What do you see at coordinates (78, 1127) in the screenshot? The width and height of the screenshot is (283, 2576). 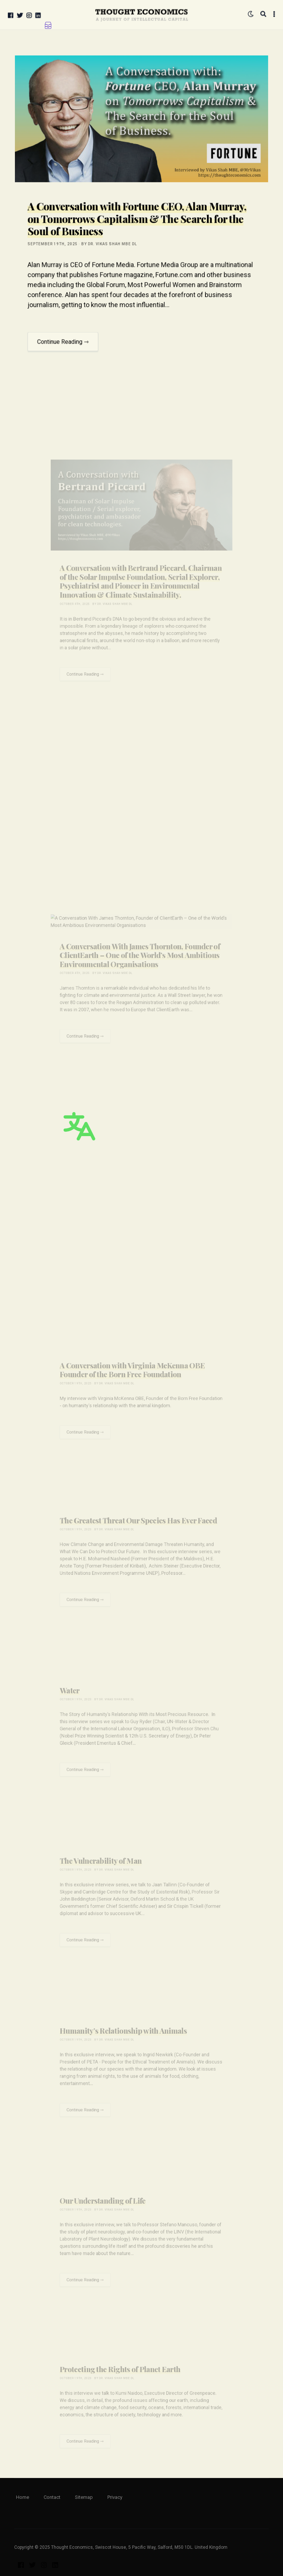 I see `translate text to another language` at bounding box center [78, 1127].